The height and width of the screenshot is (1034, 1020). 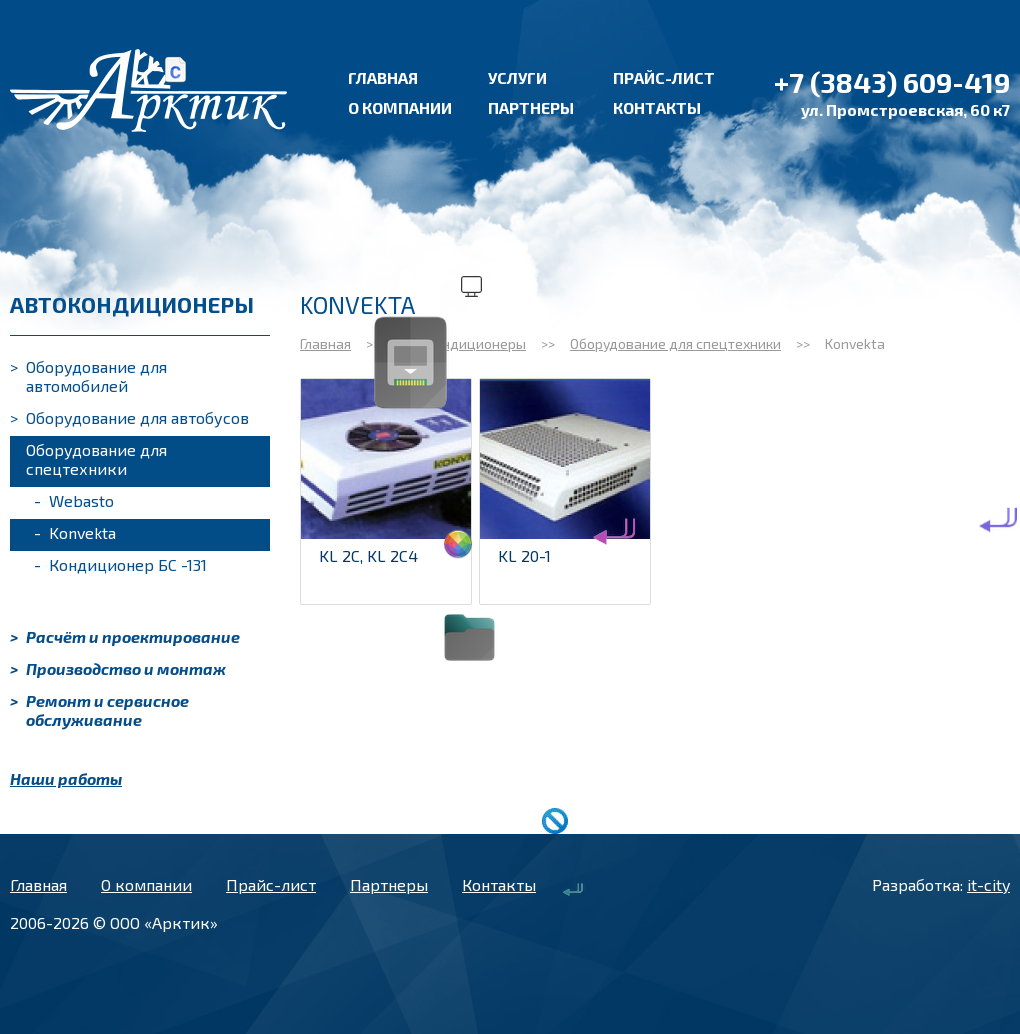 What do you see at coordinates (175, 69) in the screenshot?
I see `a C programming language source file` at bounding box center [175, 69].